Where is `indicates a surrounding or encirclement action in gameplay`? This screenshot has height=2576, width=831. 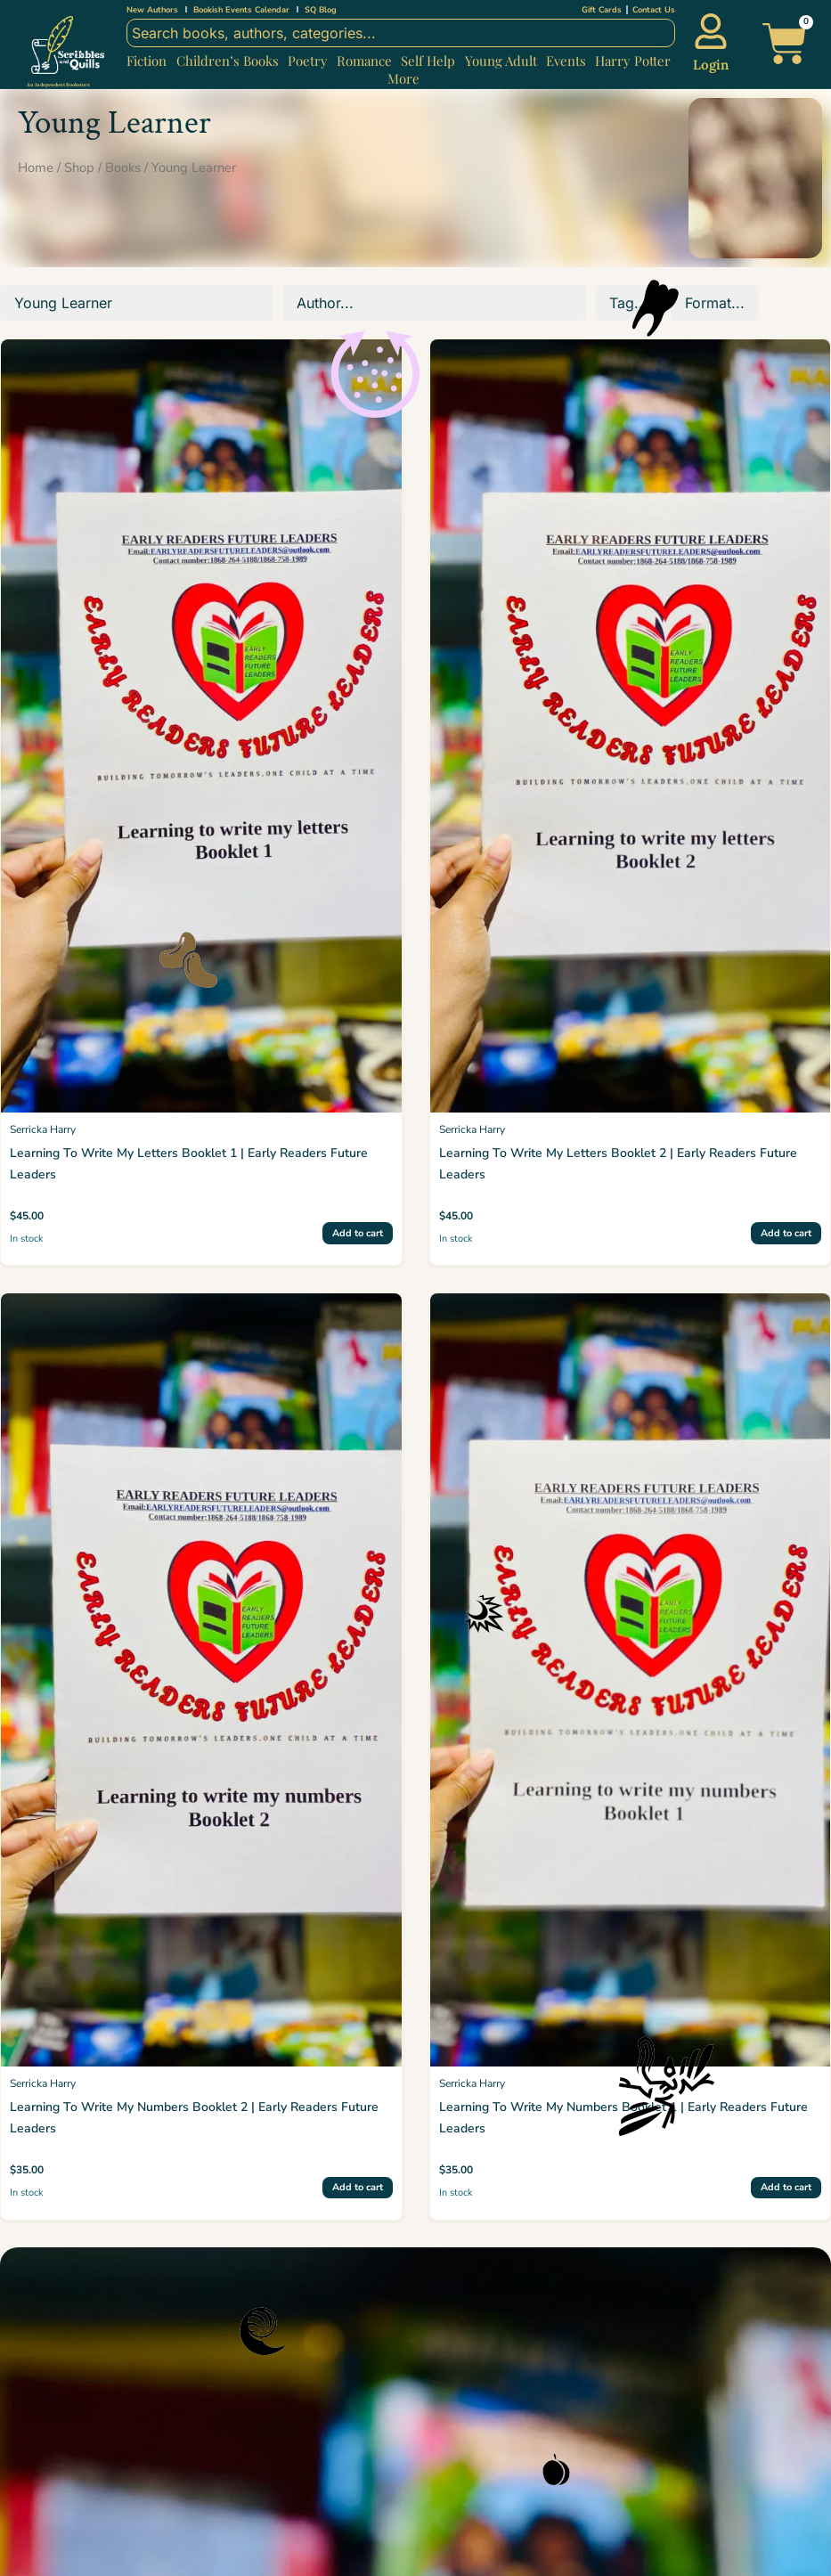
indicates a surrounding or encirclement action in gameplay is located at coordinates (375, 373).